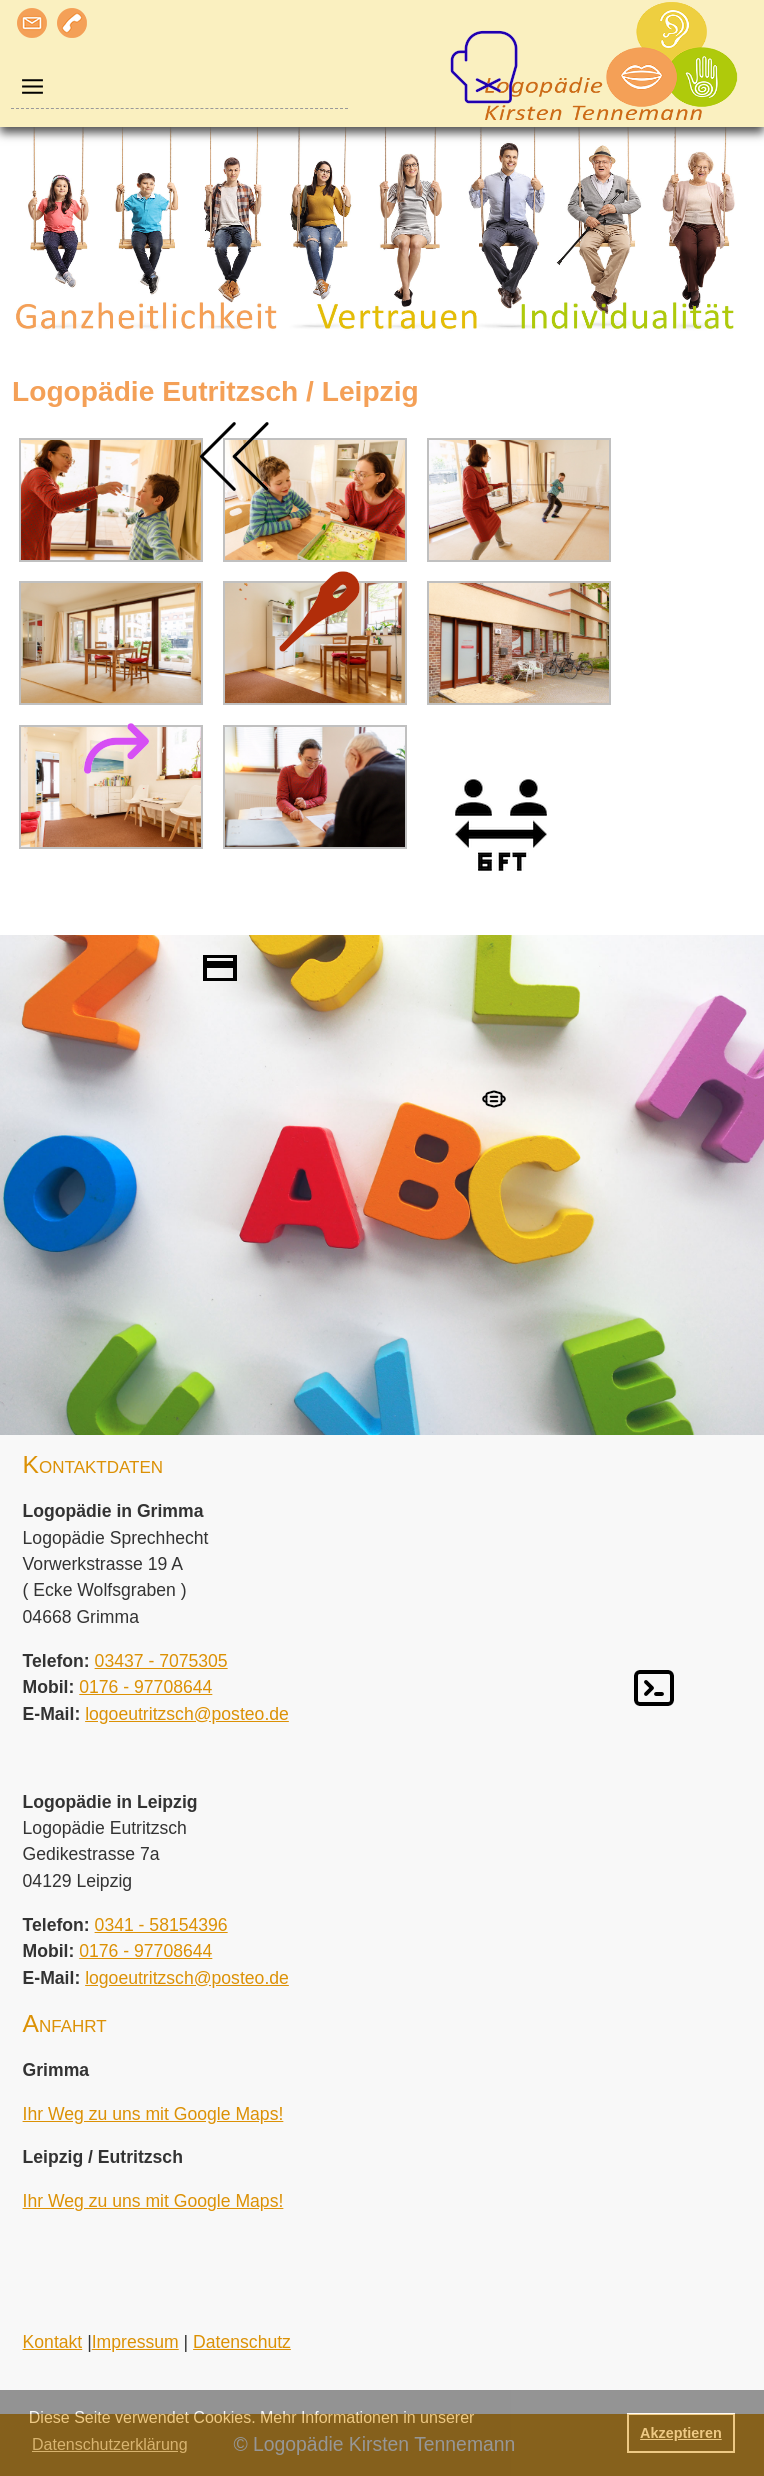 The height and width of the screenshot is (2476, 764). I want to click on share or forward content, so click(116, 748).